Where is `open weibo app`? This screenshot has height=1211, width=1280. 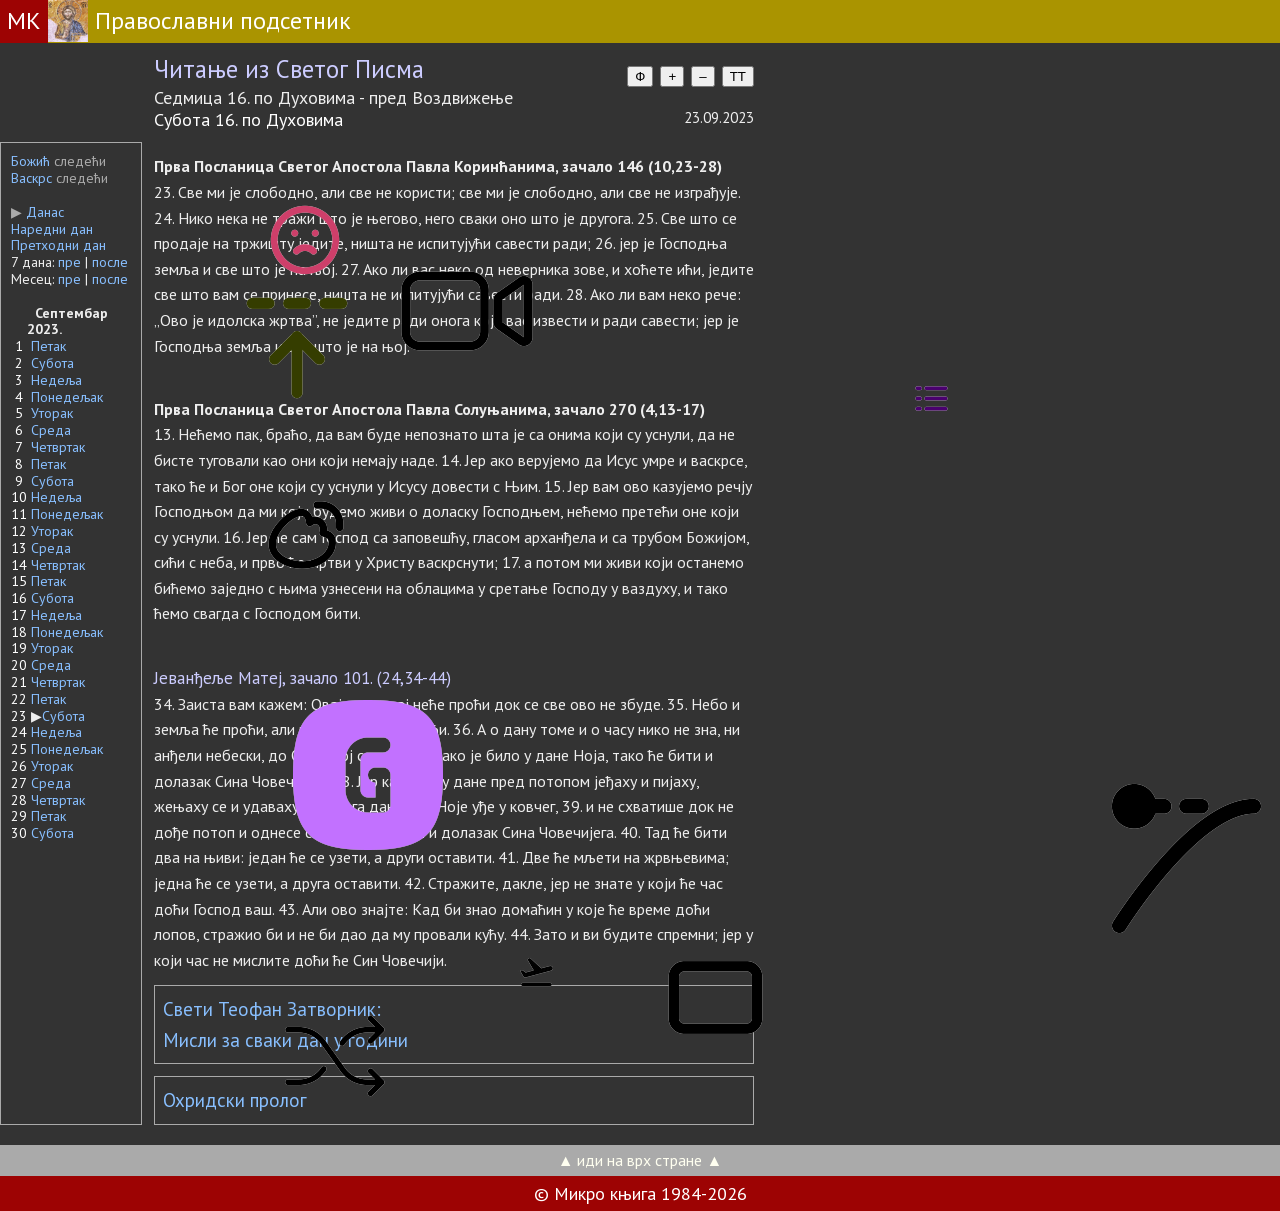 open weibo app is located at coordinates (306, 535).